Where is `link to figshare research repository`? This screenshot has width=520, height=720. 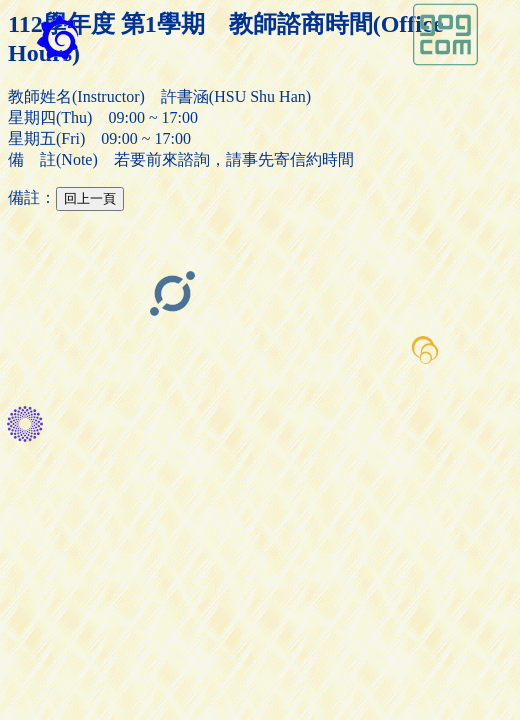 link to figshare research repository is located at coordinates (25, 424).